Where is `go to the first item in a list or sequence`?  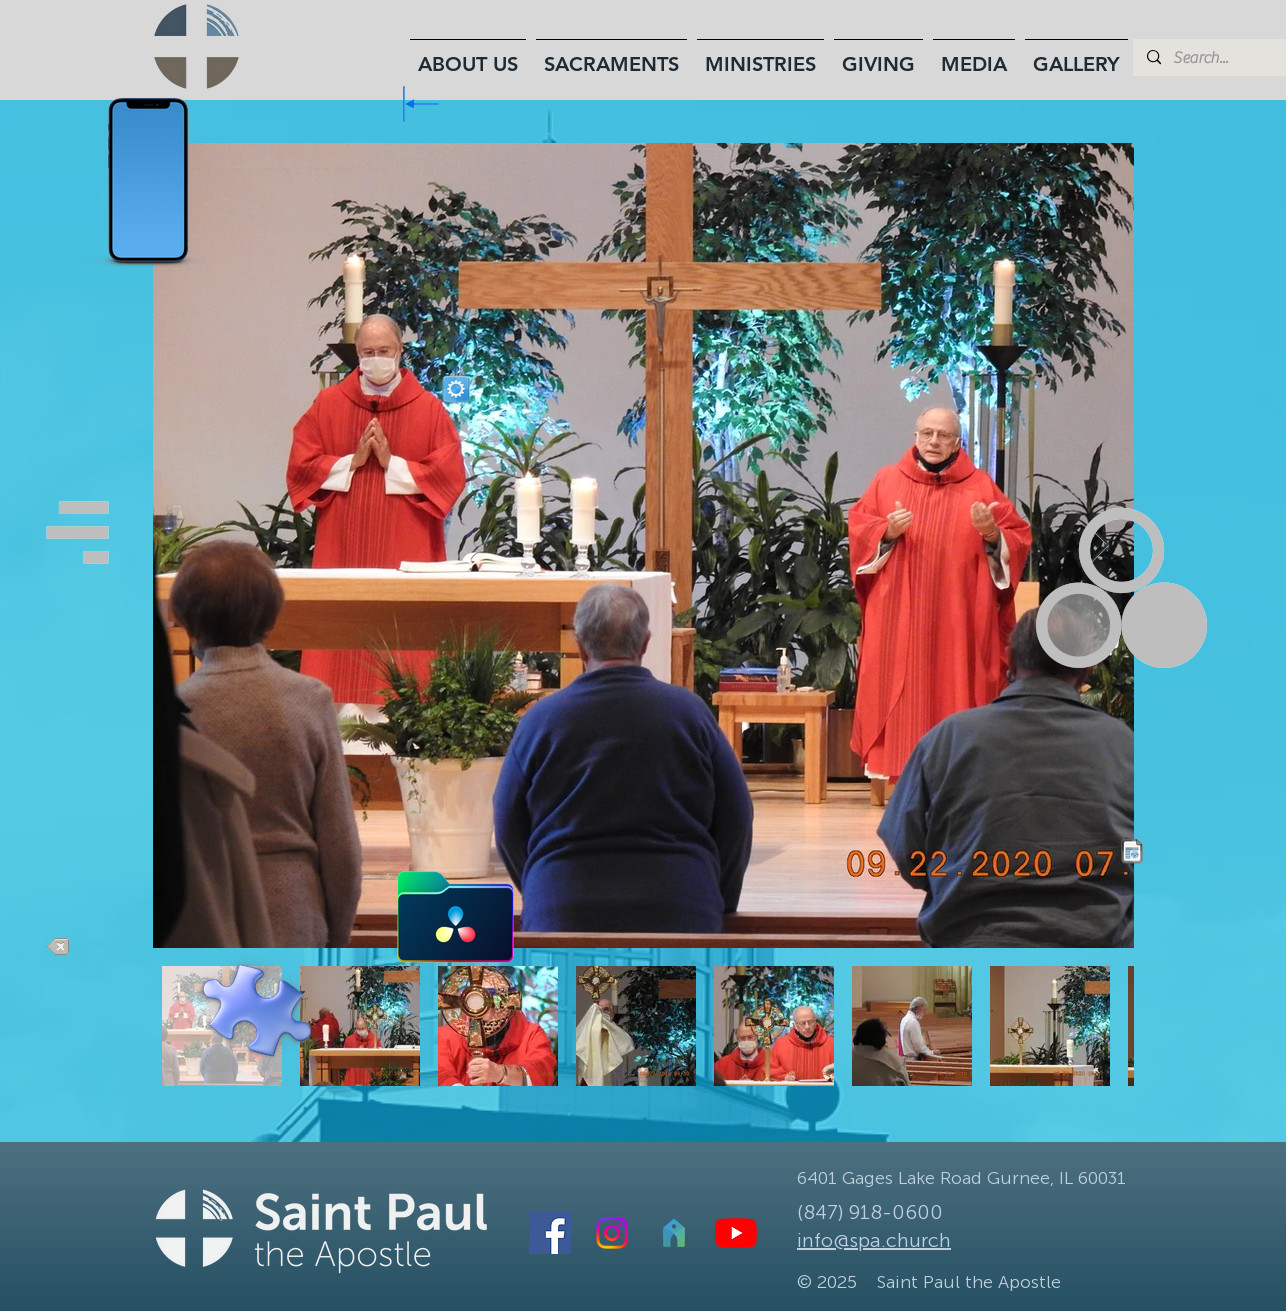 go to the first item in a list or sequence is located at coordinates (421, 104).